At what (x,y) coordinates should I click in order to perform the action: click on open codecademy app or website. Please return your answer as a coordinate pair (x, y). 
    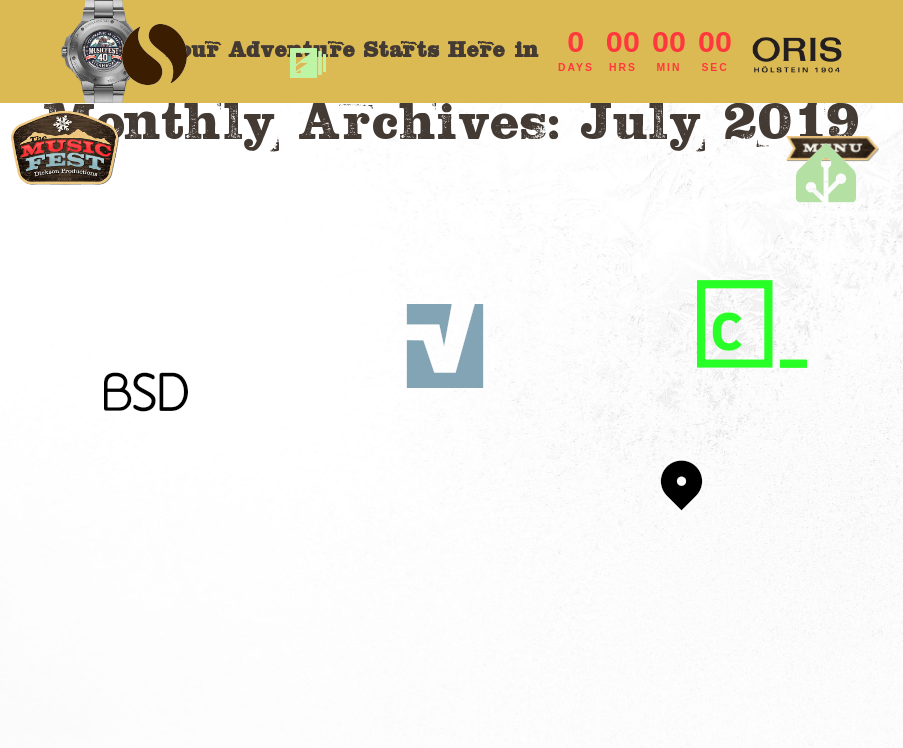
    Looking at the image, I should click on (752, 324).